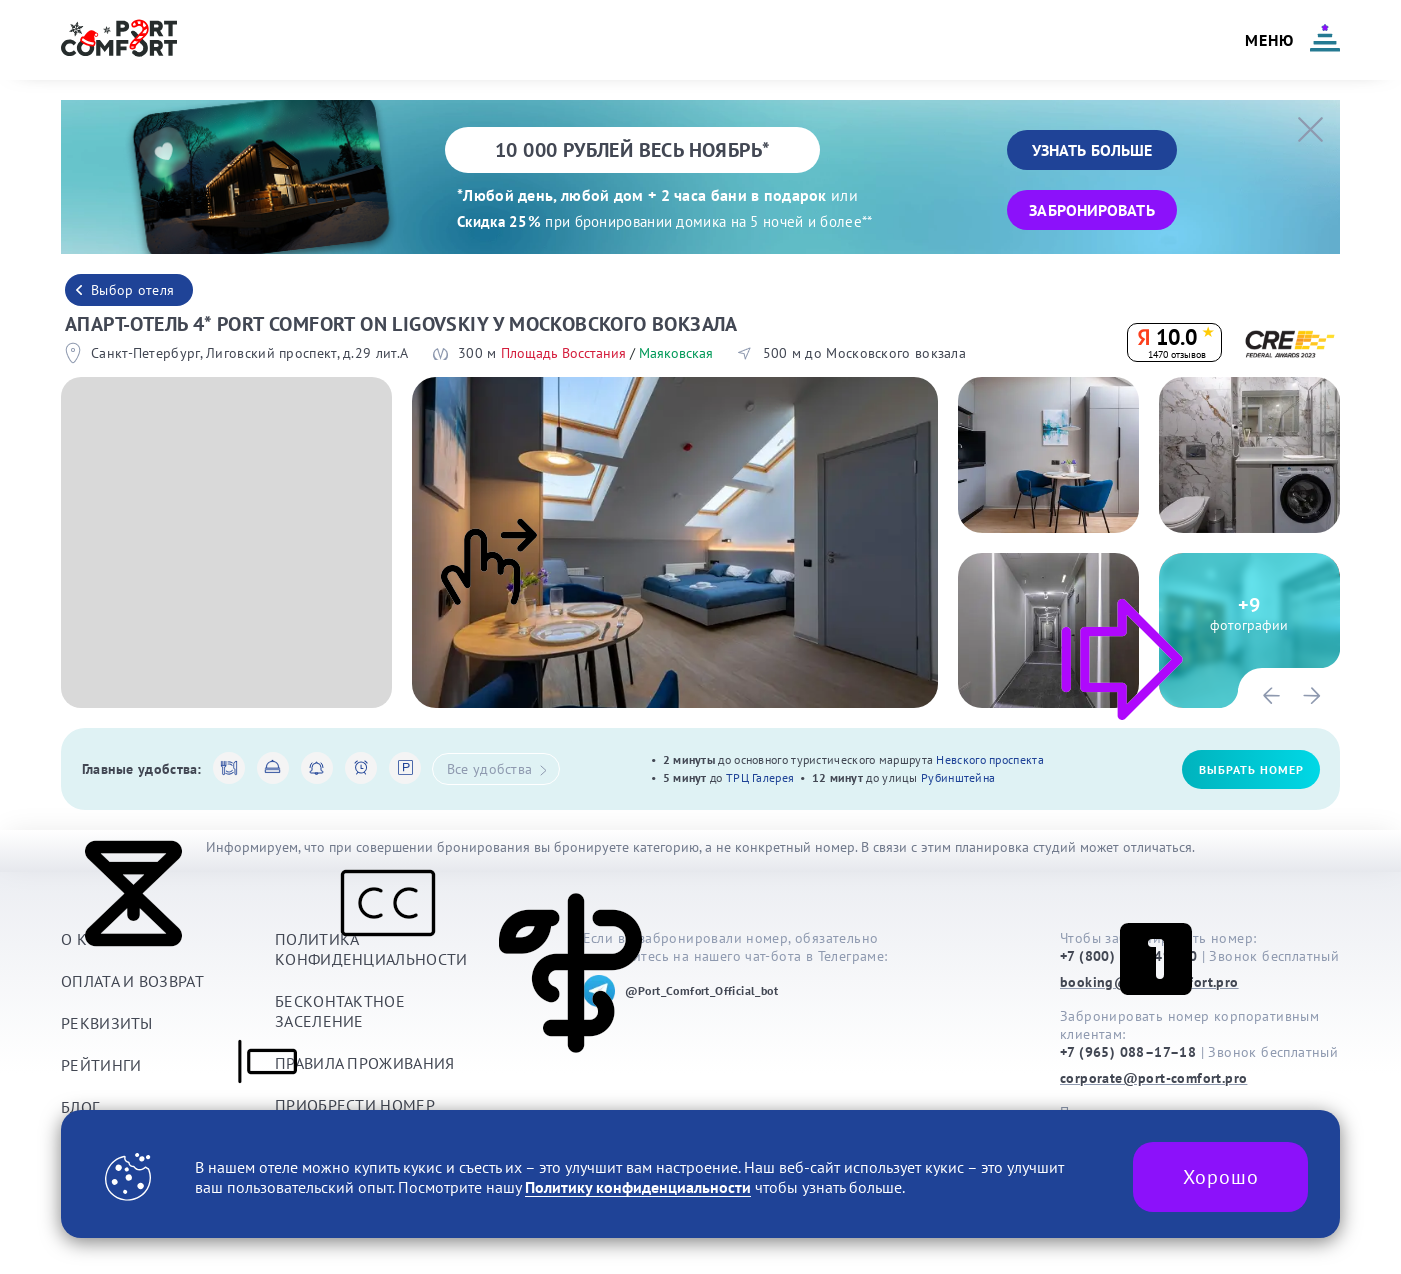 This screenshot has width=1401, height=1274. Describe the element at coordinates (266, 1061) in the screenshot. I see `align text or content to the left` at that location.